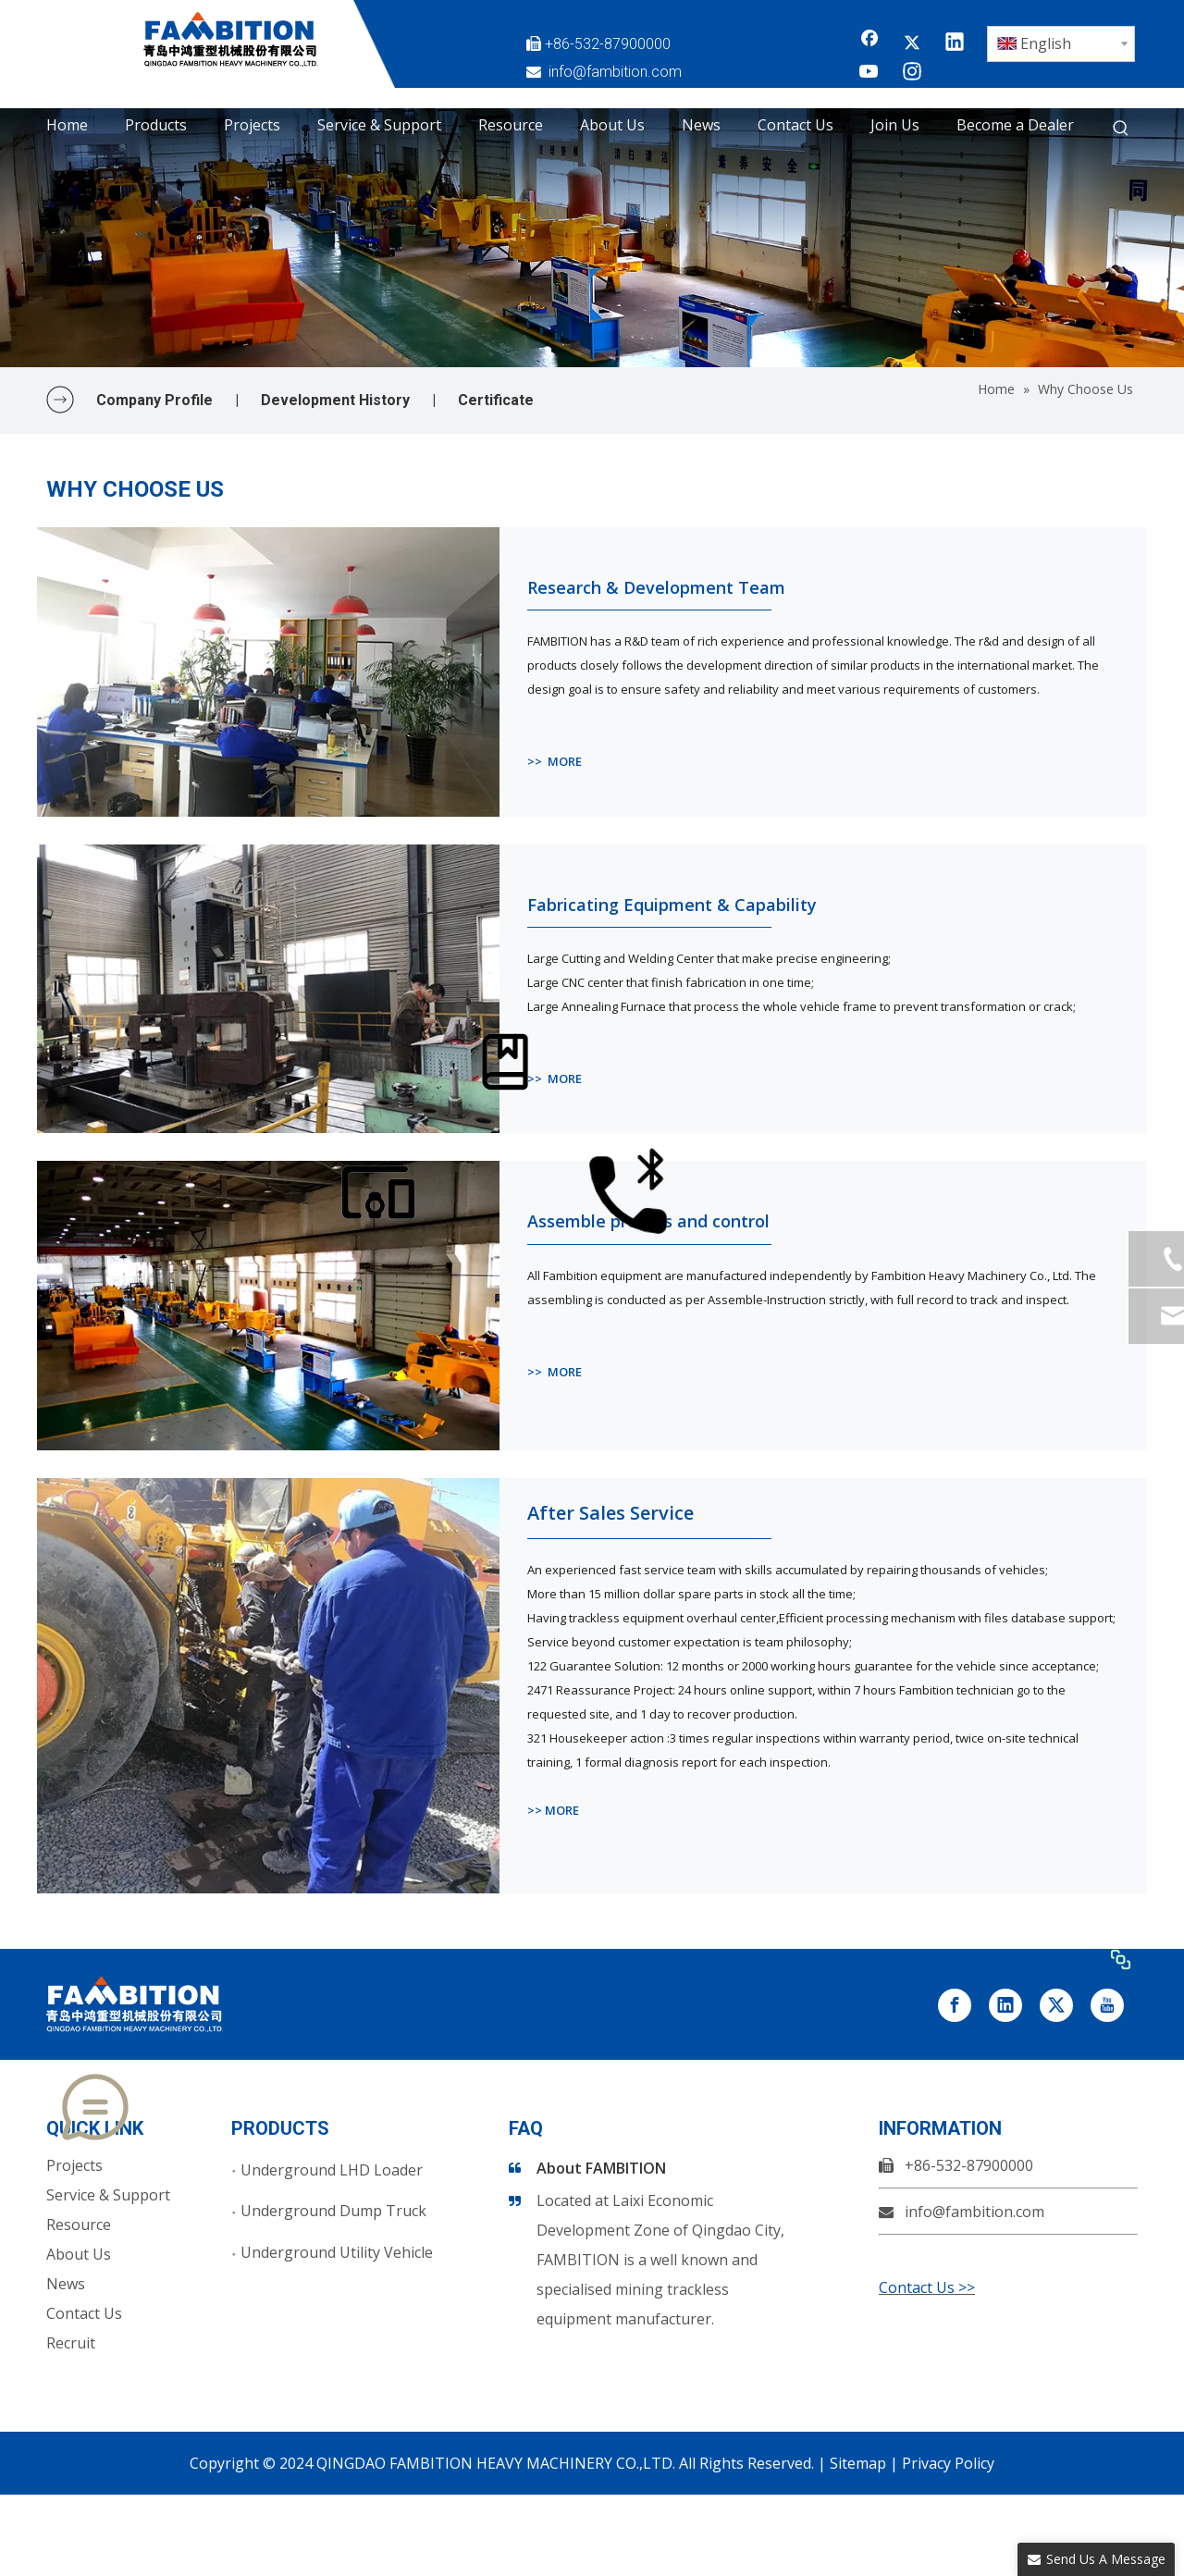 Image resolution: width=1184 pixels, height=2576 pixels. Describe the element at coordinates (505, 1062) in the screenshot. I see `view your bookmarked items` at that location.